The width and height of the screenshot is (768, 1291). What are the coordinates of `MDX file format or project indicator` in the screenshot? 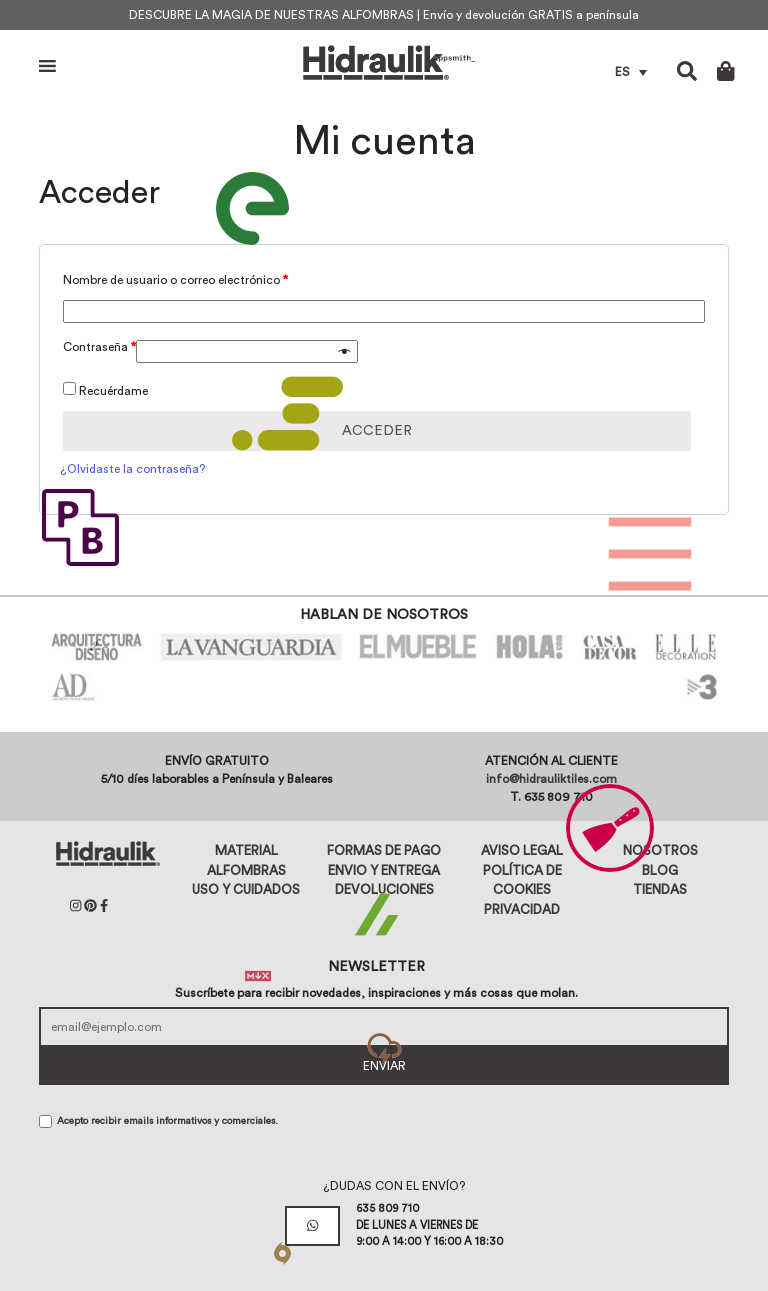 It's located at (258, 976).